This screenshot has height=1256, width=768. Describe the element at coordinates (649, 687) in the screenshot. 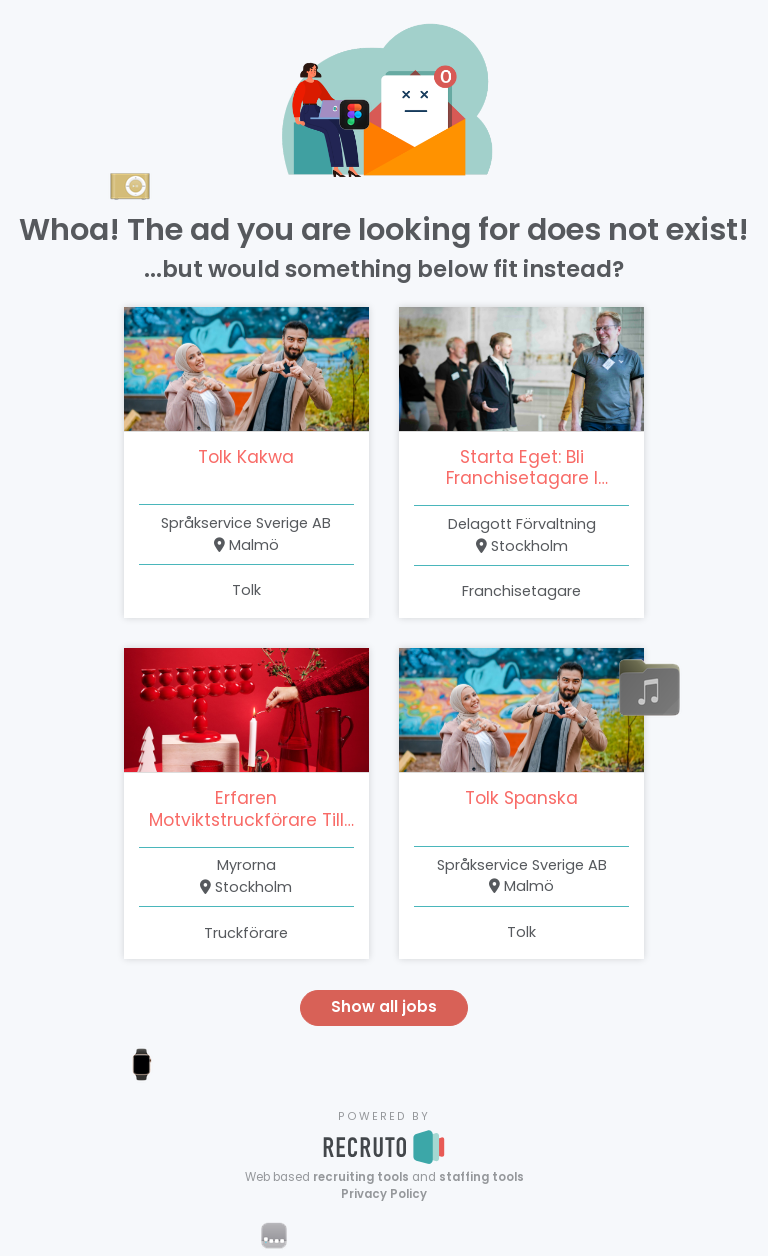

I see `open your music folder` at that location.